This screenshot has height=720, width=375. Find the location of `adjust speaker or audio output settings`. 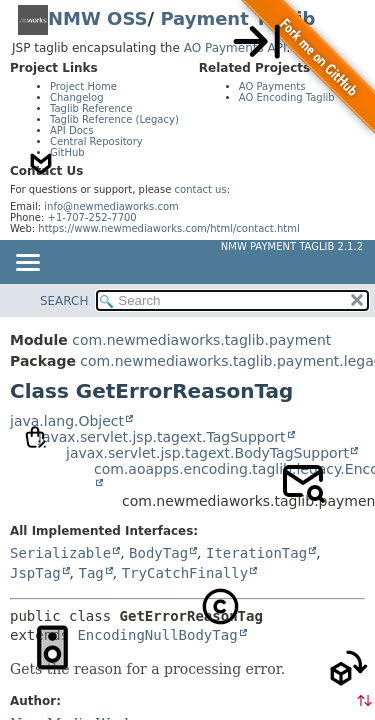

adjust speaker or audio output settings is located at coordinates (52, 647).